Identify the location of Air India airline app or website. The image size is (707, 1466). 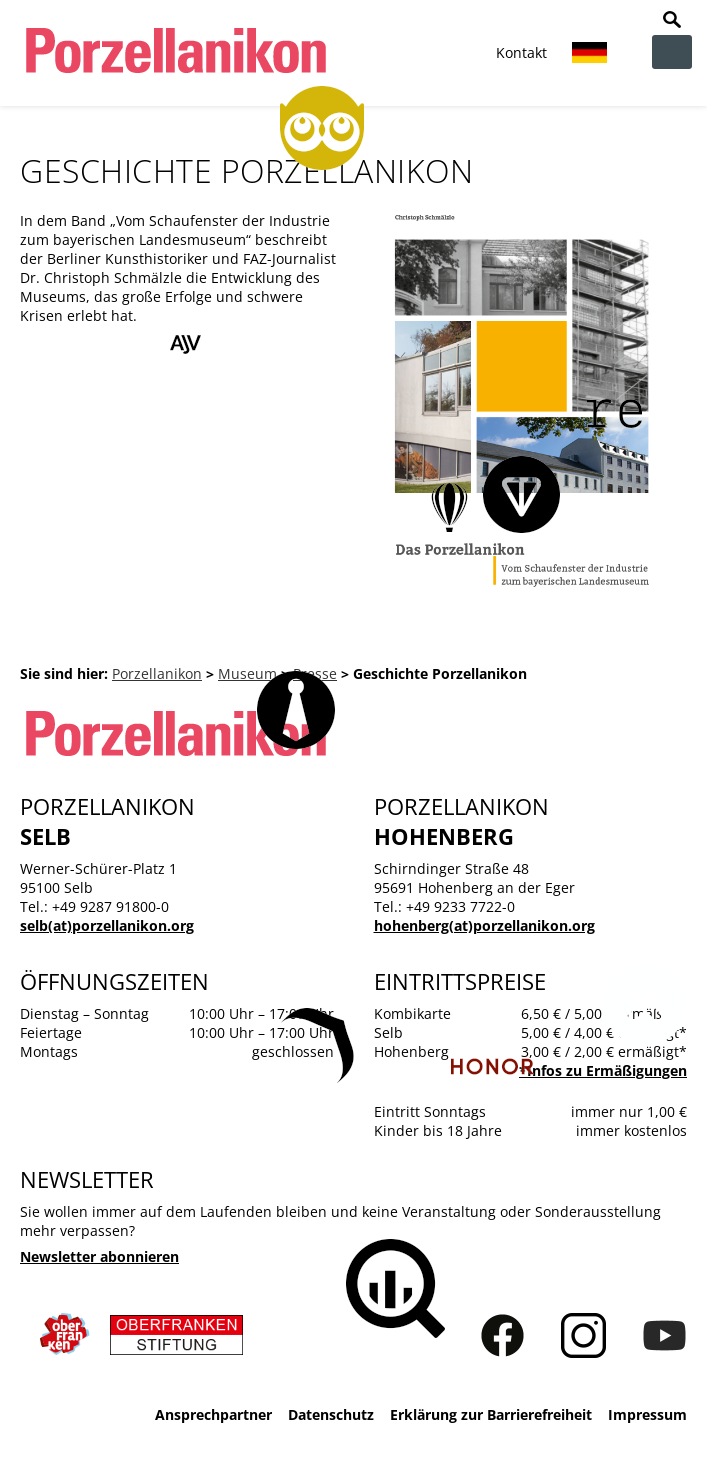
(317, 1045).